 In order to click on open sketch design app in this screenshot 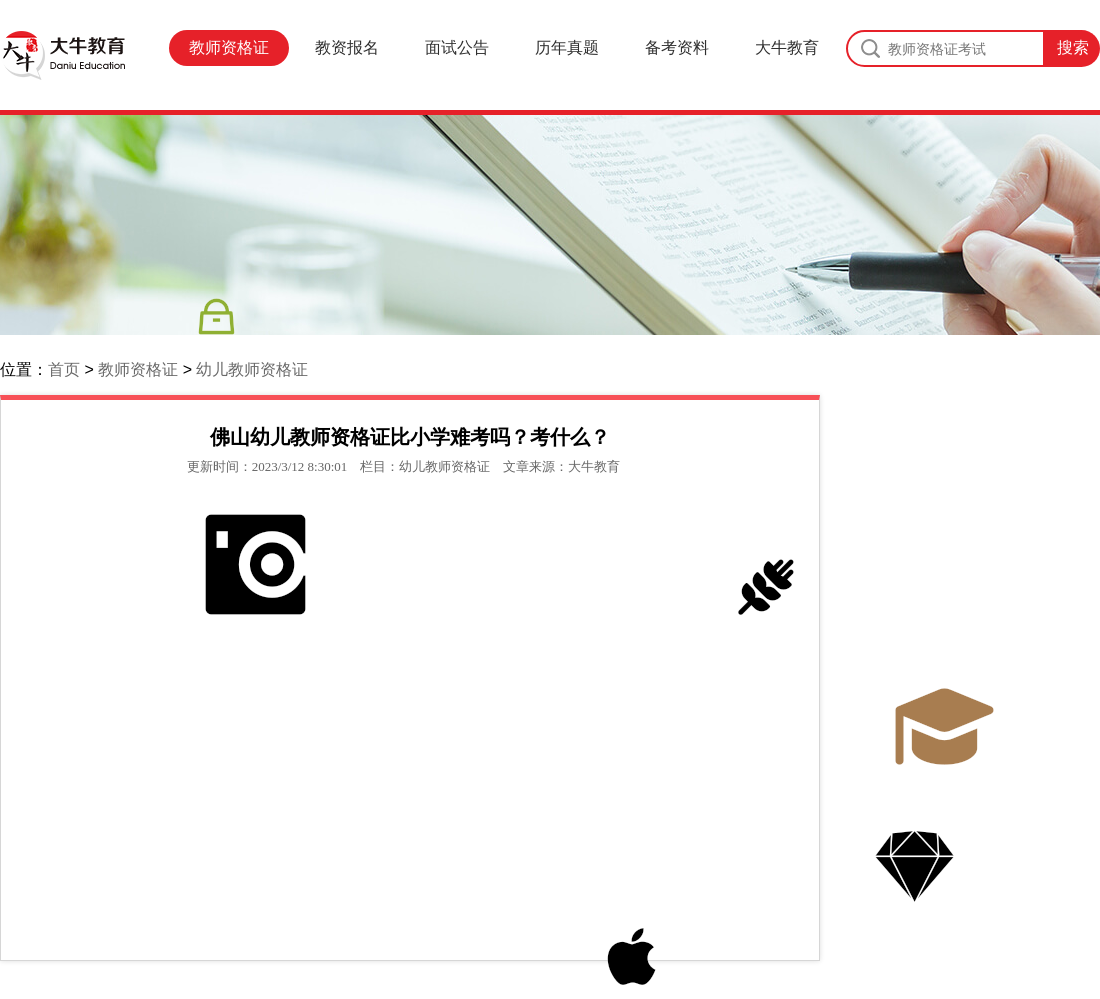, I will do `click(914, 866)`.